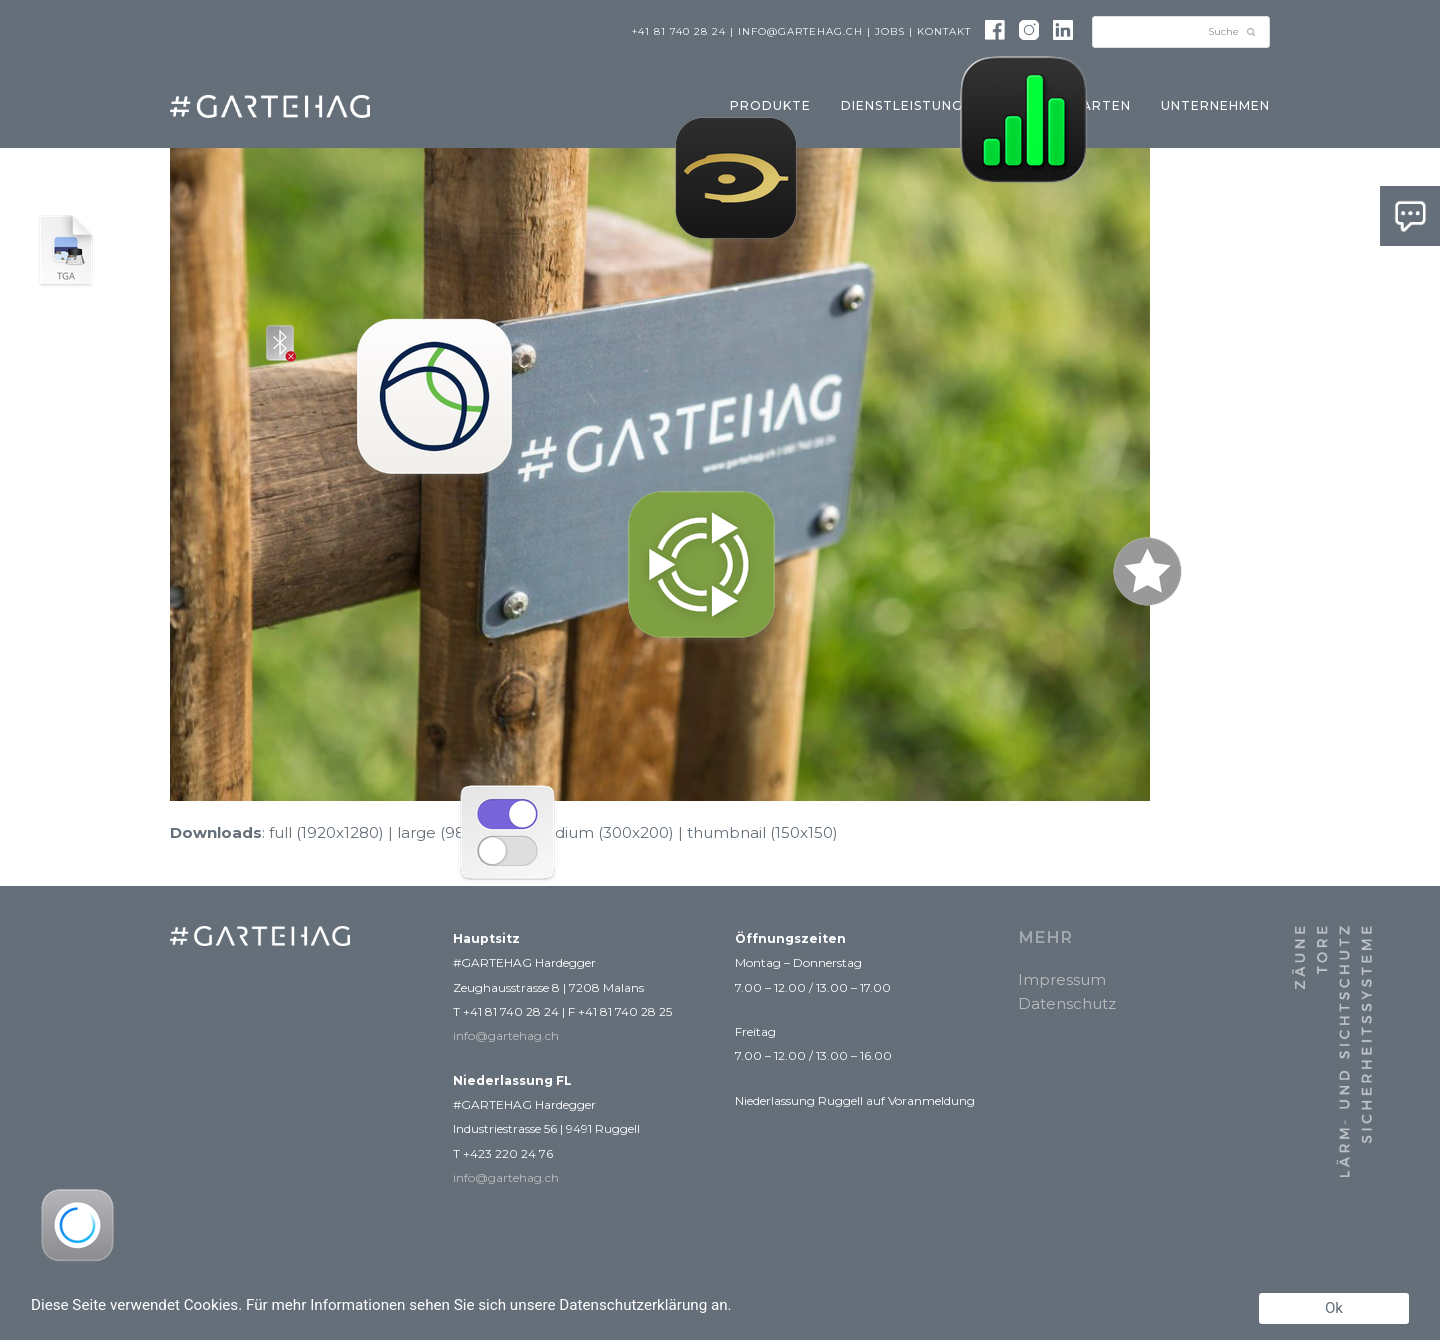 Image resolution: width=1440 pixels, height=1340 pixels. Describe the element at coordinates (701, 564) in the screenshot. I see `launch ubuntu mate application` at that location.